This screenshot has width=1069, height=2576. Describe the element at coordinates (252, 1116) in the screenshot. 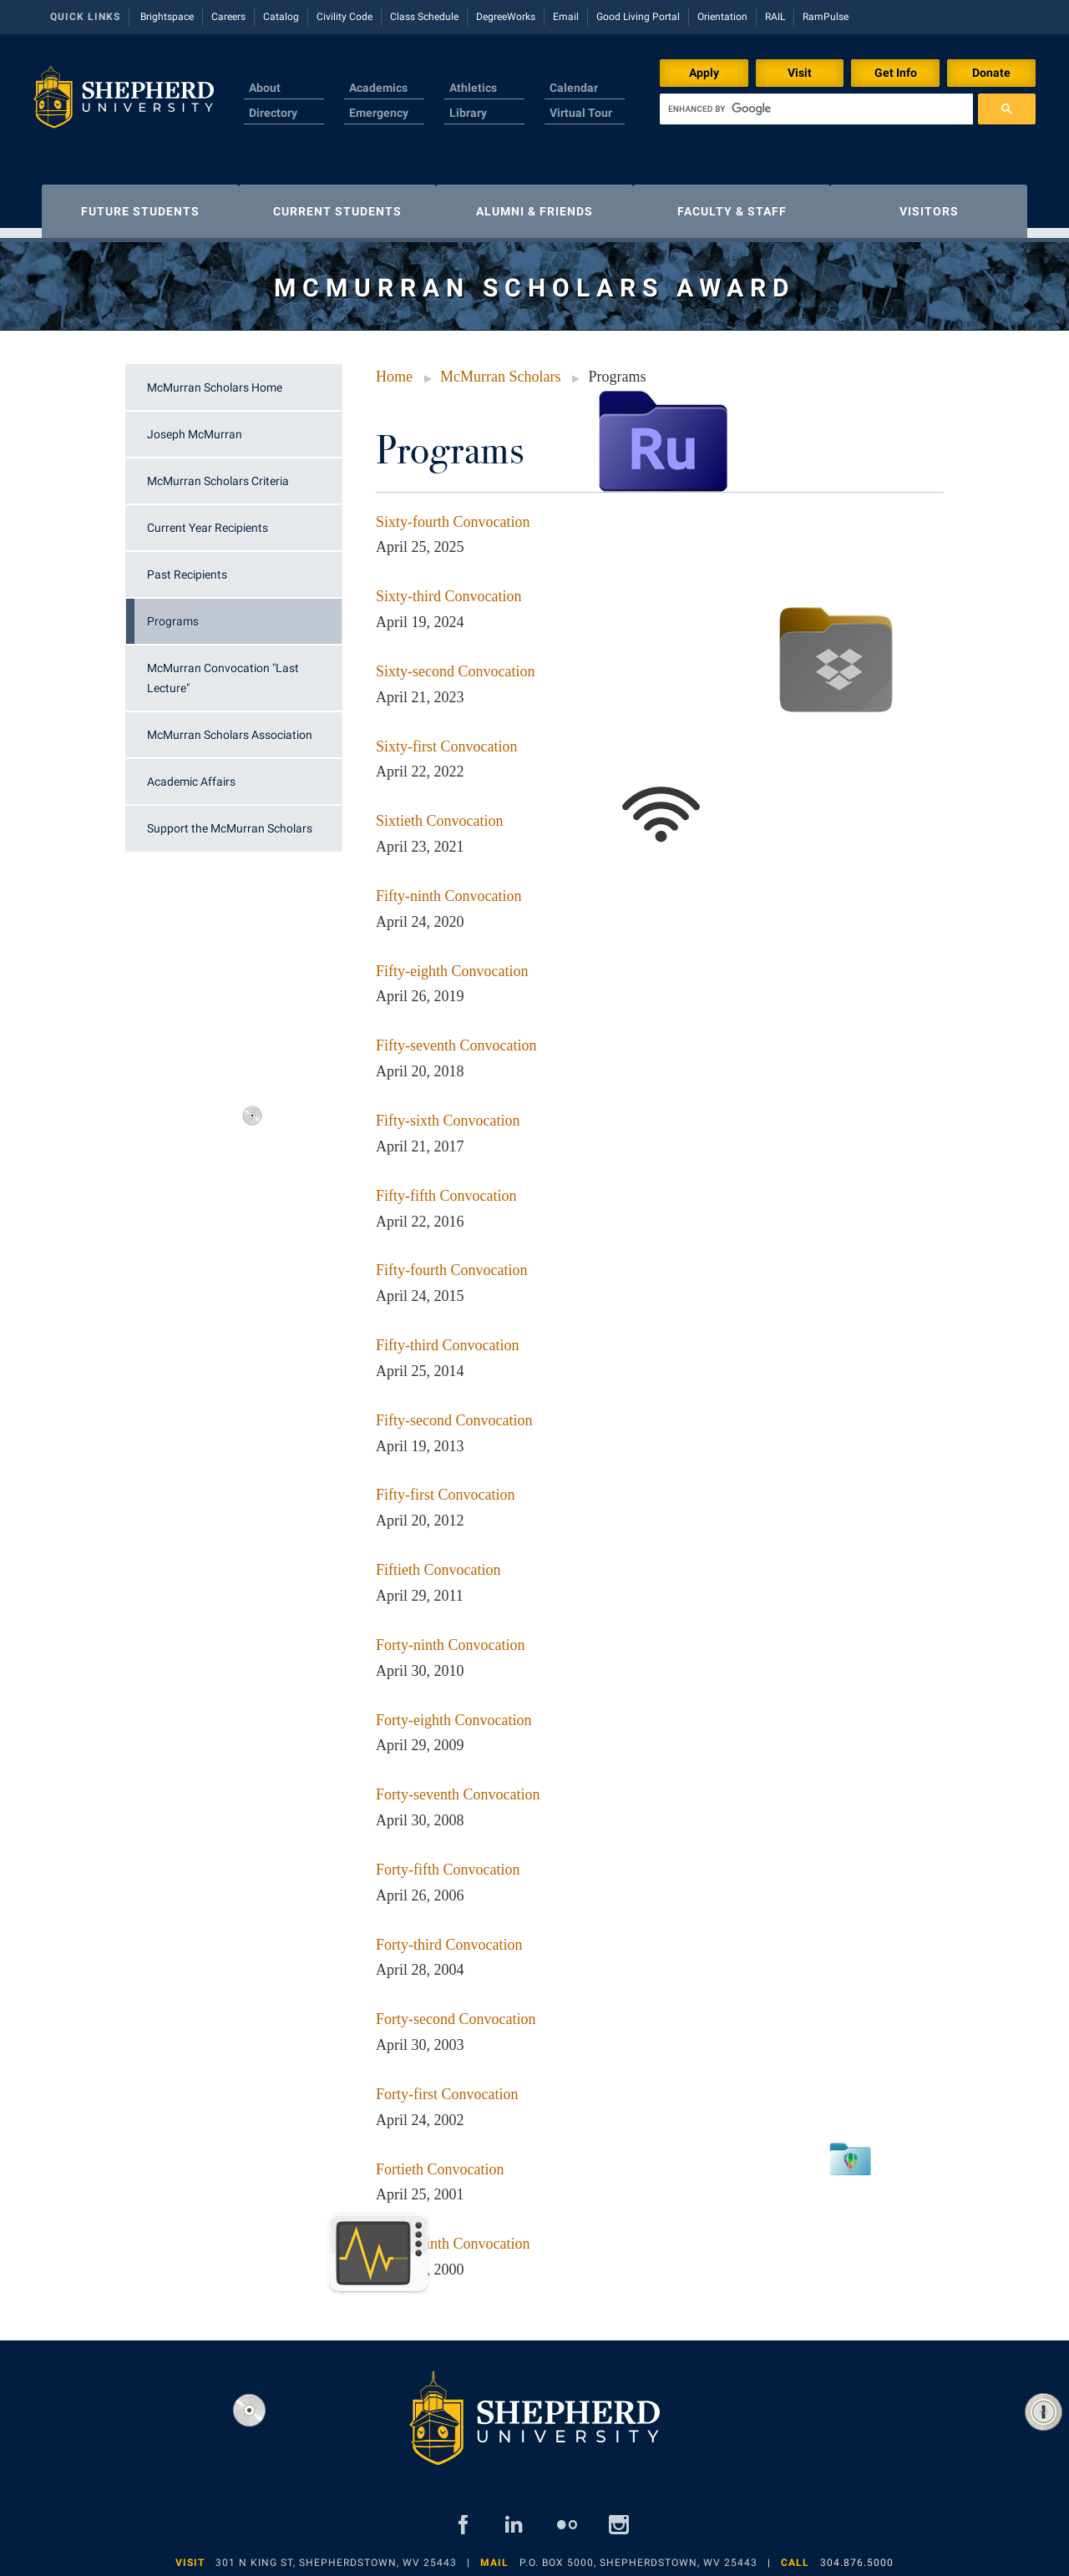

I see `access DVD-RW drive or disc` at that location.